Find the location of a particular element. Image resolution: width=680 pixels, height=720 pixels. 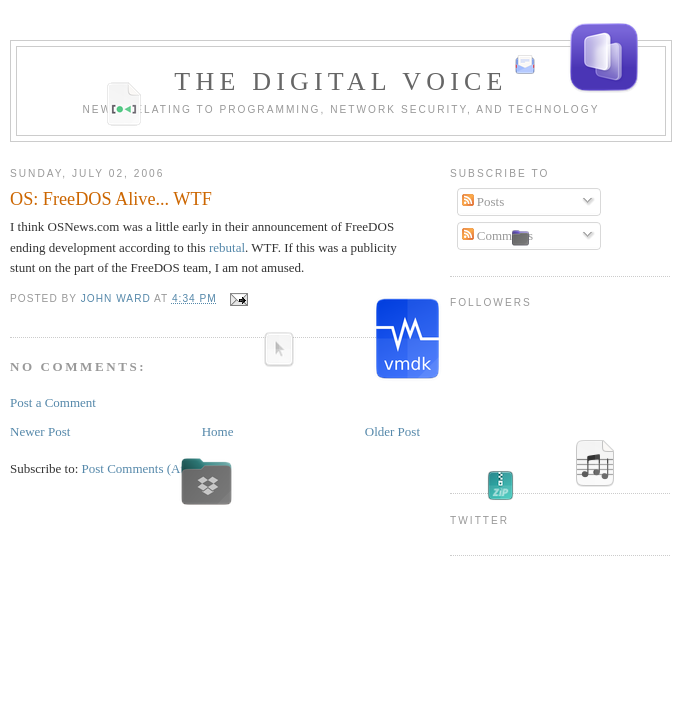

an iMelody audio file is located at coordinates (595, 463).